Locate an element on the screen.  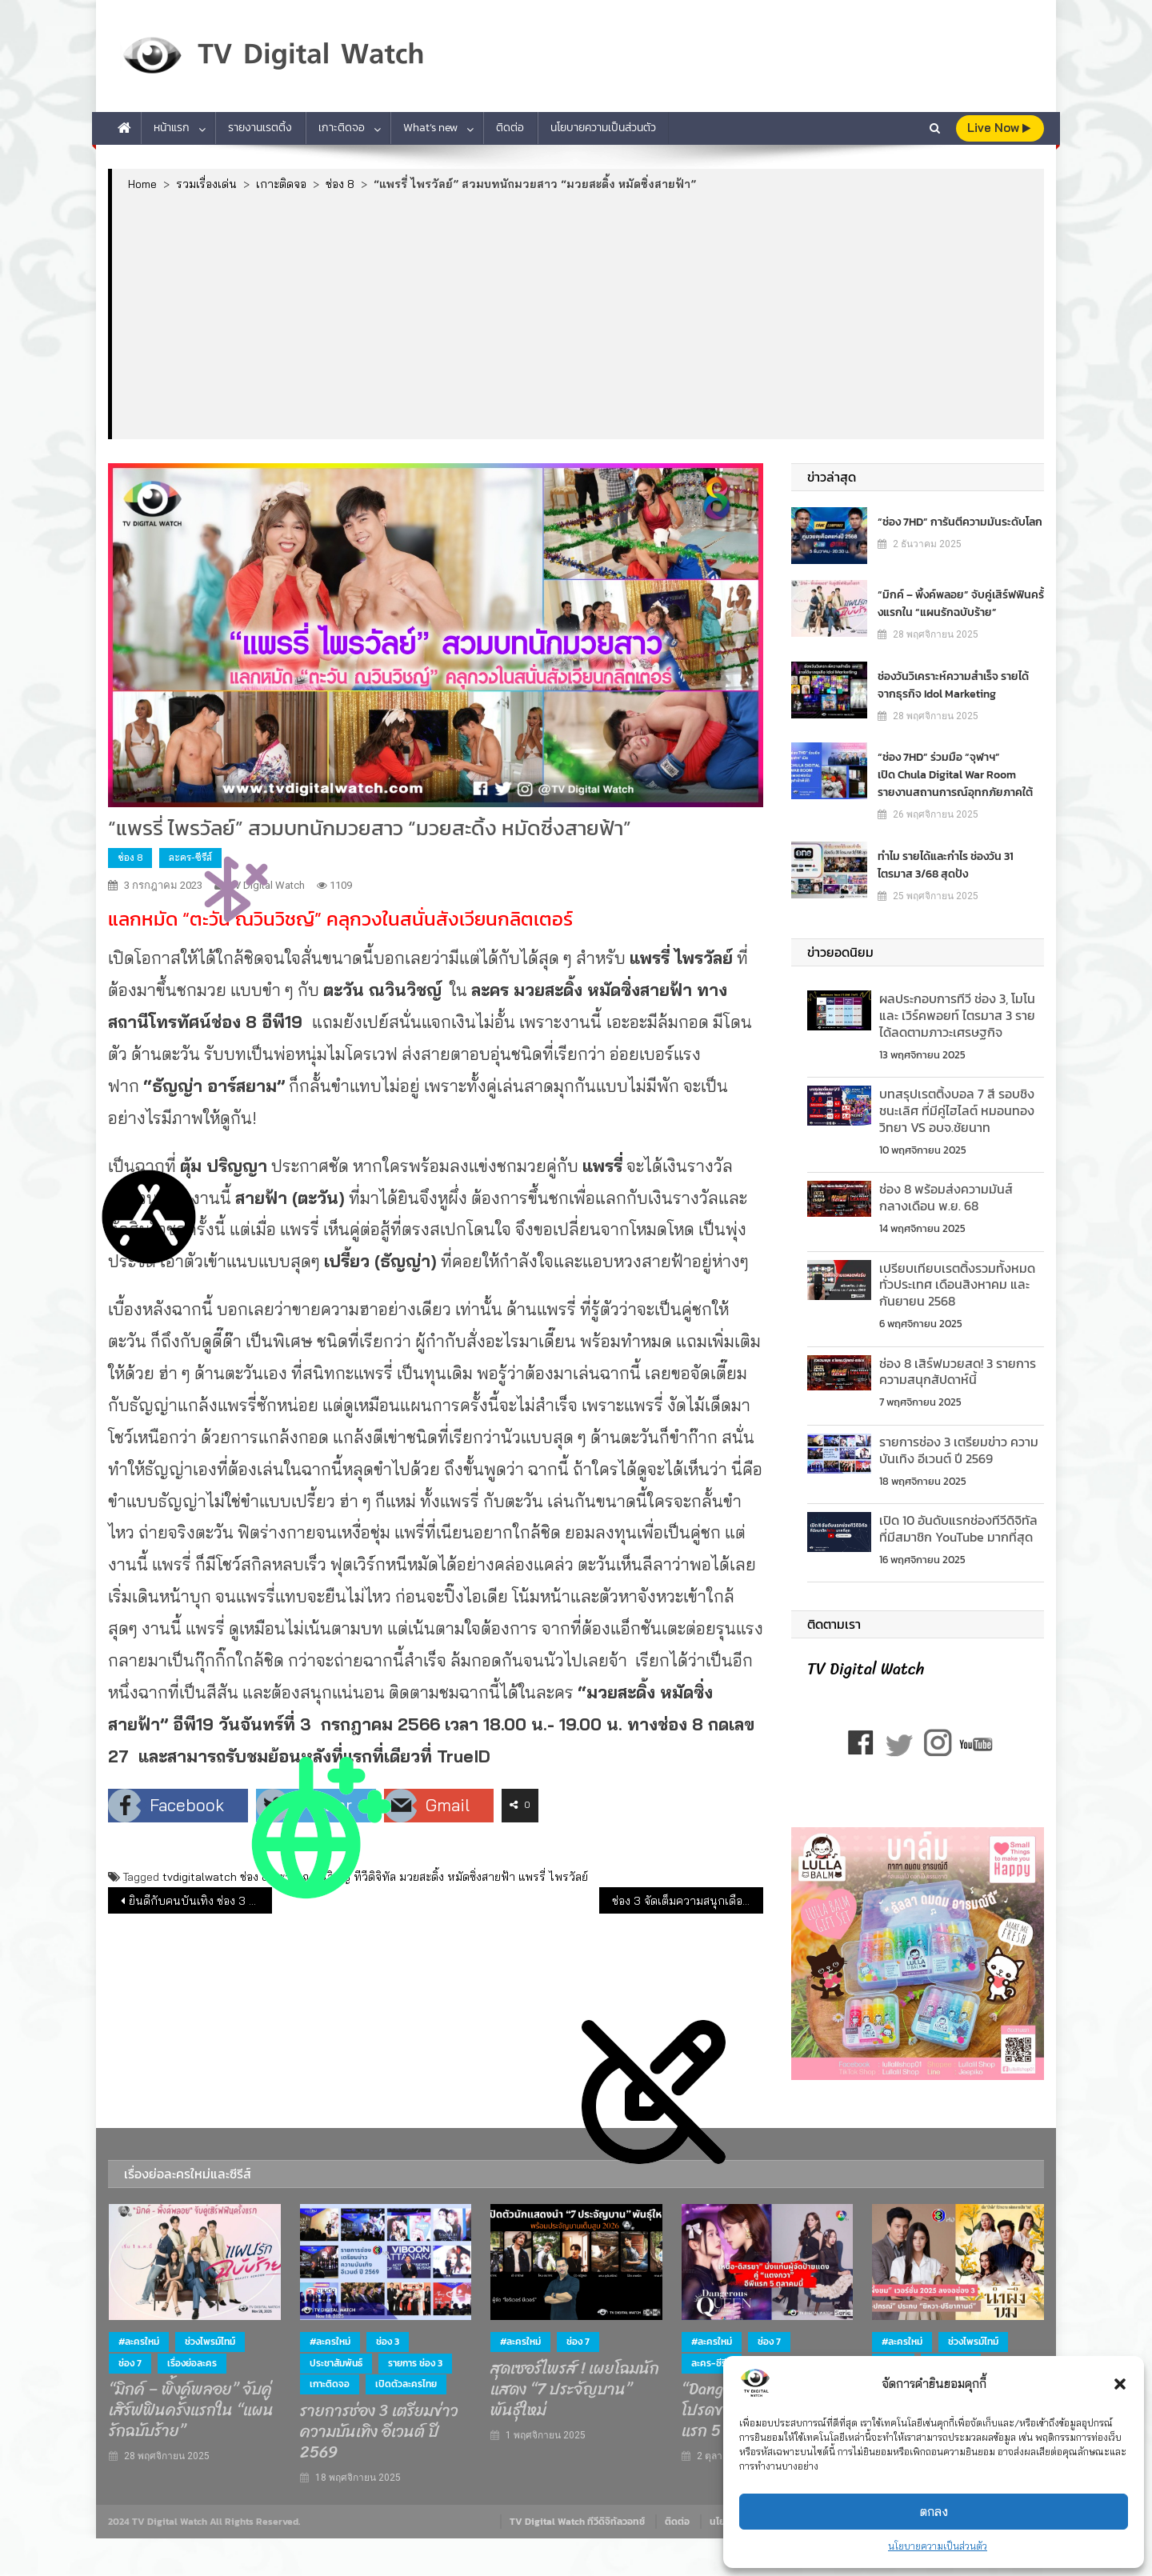
open the app store is located at coordinates (149, 1217).